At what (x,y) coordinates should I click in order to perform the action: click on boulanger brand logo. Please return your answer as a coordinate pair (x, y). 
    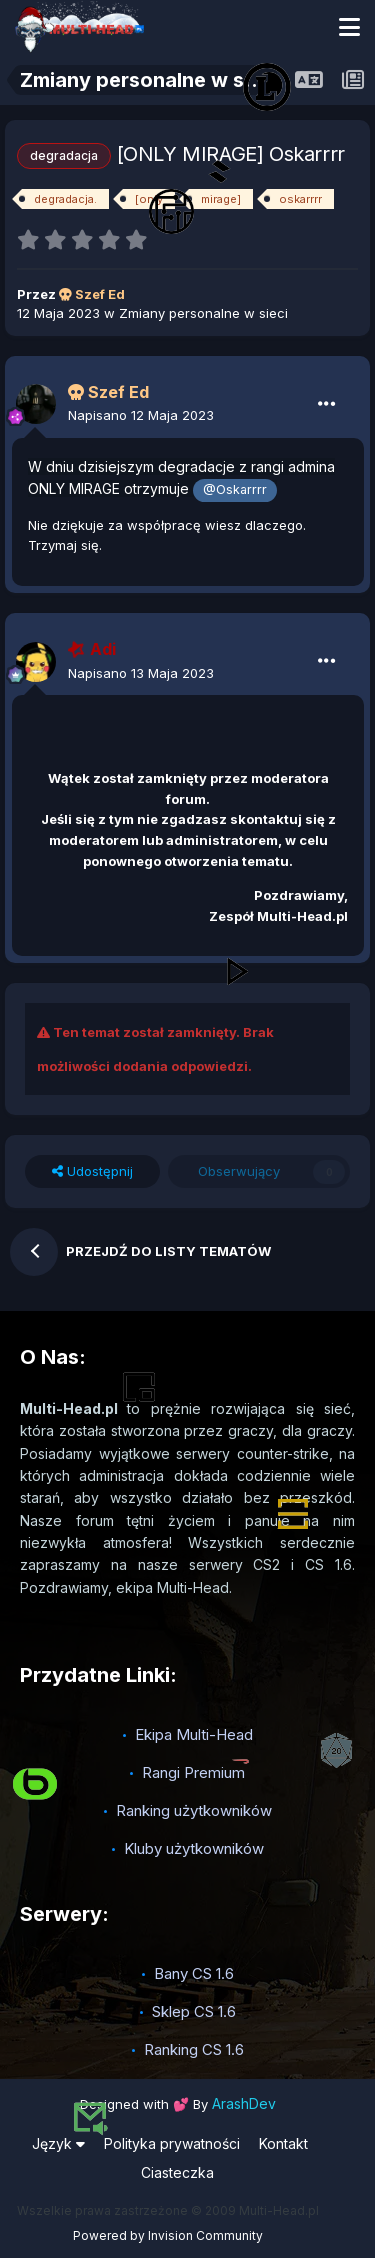
    Looking at the image, I should click on (35, 1784).